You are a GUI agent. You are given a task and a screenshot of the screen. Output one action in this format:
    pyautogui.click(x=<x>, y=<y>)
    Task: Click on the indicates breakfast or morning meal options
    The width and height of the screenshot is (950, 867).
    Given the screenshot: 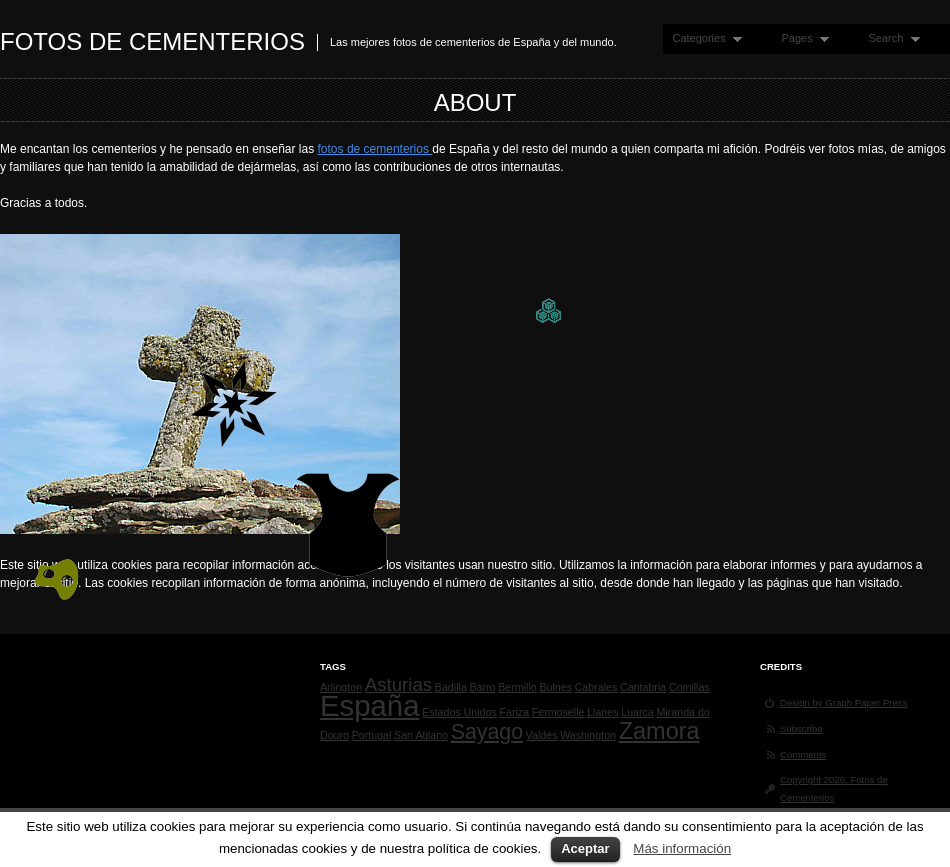 What is the action you would take?
    pyautogui.click(x=56, y=579)
    